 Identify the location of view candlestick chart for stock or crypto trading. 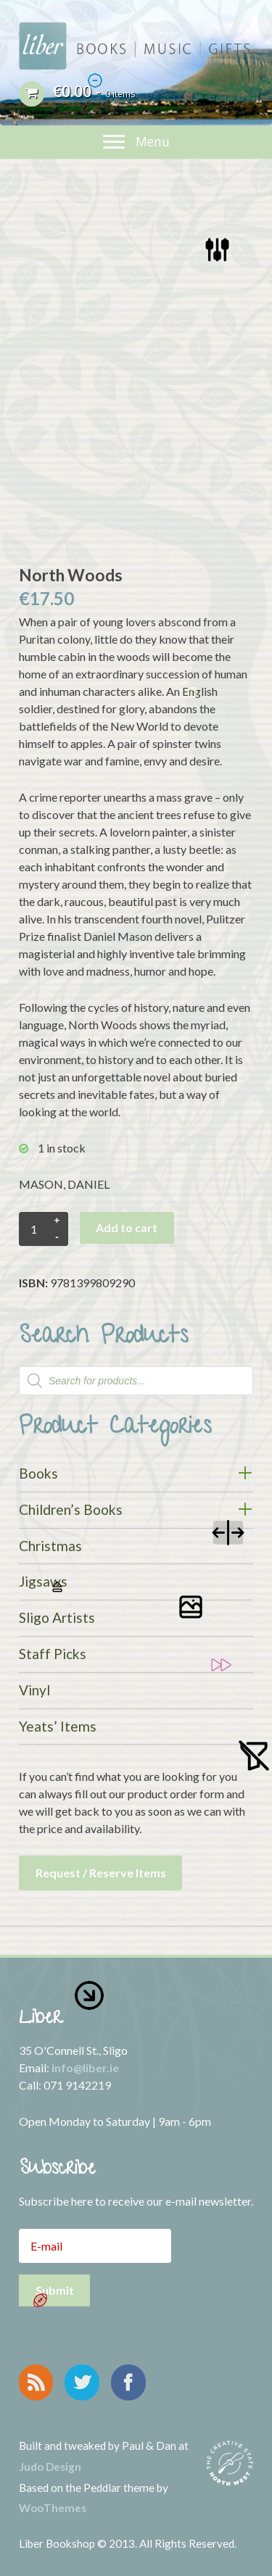
(217, 249).